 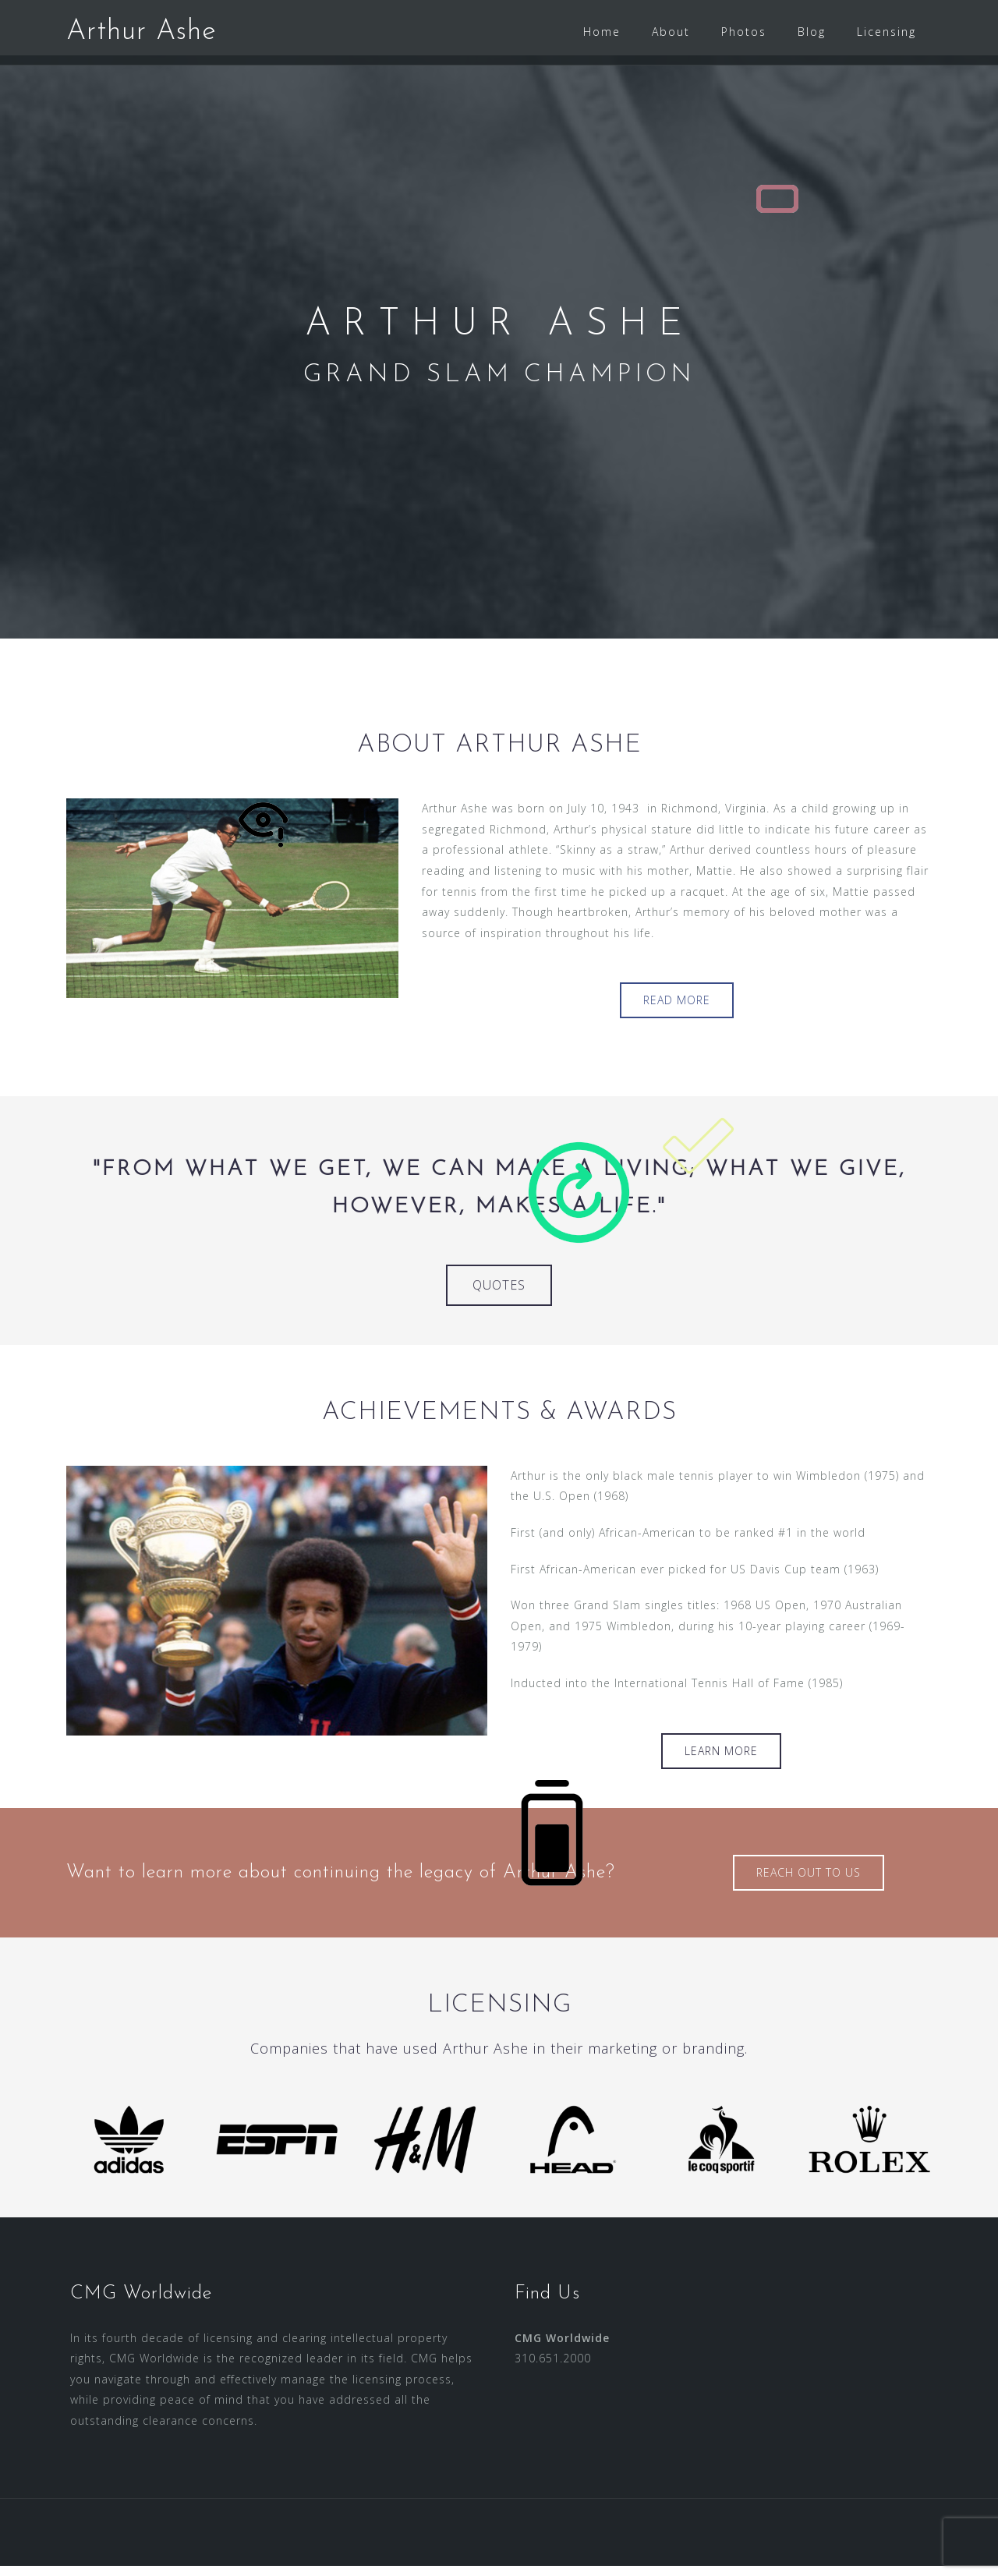 What do you see at coordinates (697, 1145) in the screenshot?
I see `confirm or submit an action` at bounding box center [697, 1145].